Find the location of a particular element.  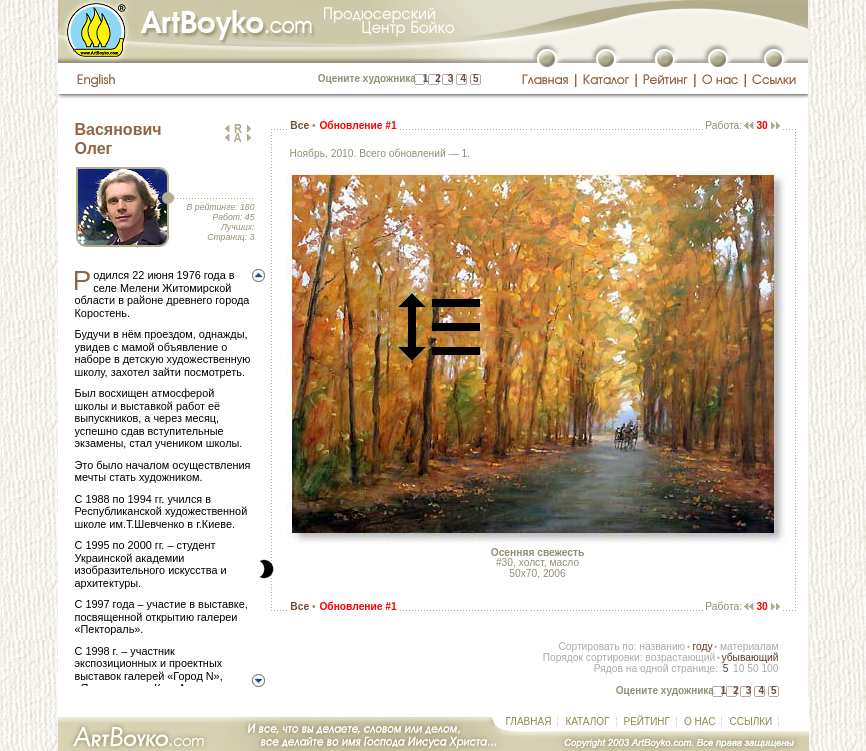

adjust line spacing in text is located at coordinates (440, 327).